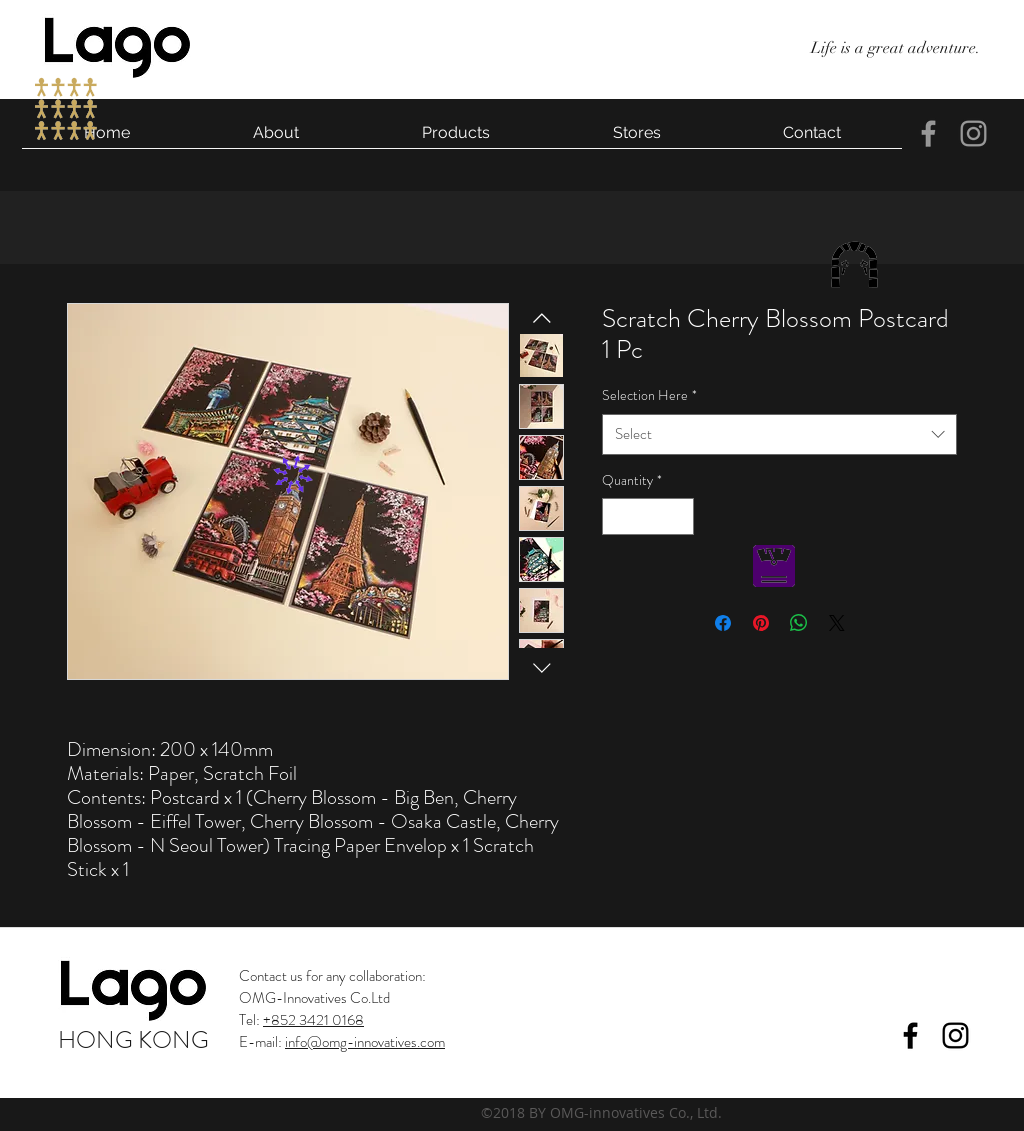  Describe the element at coordinates (854, 264) in the screenshot. I see `enter a dungeon or underground level` at that location.